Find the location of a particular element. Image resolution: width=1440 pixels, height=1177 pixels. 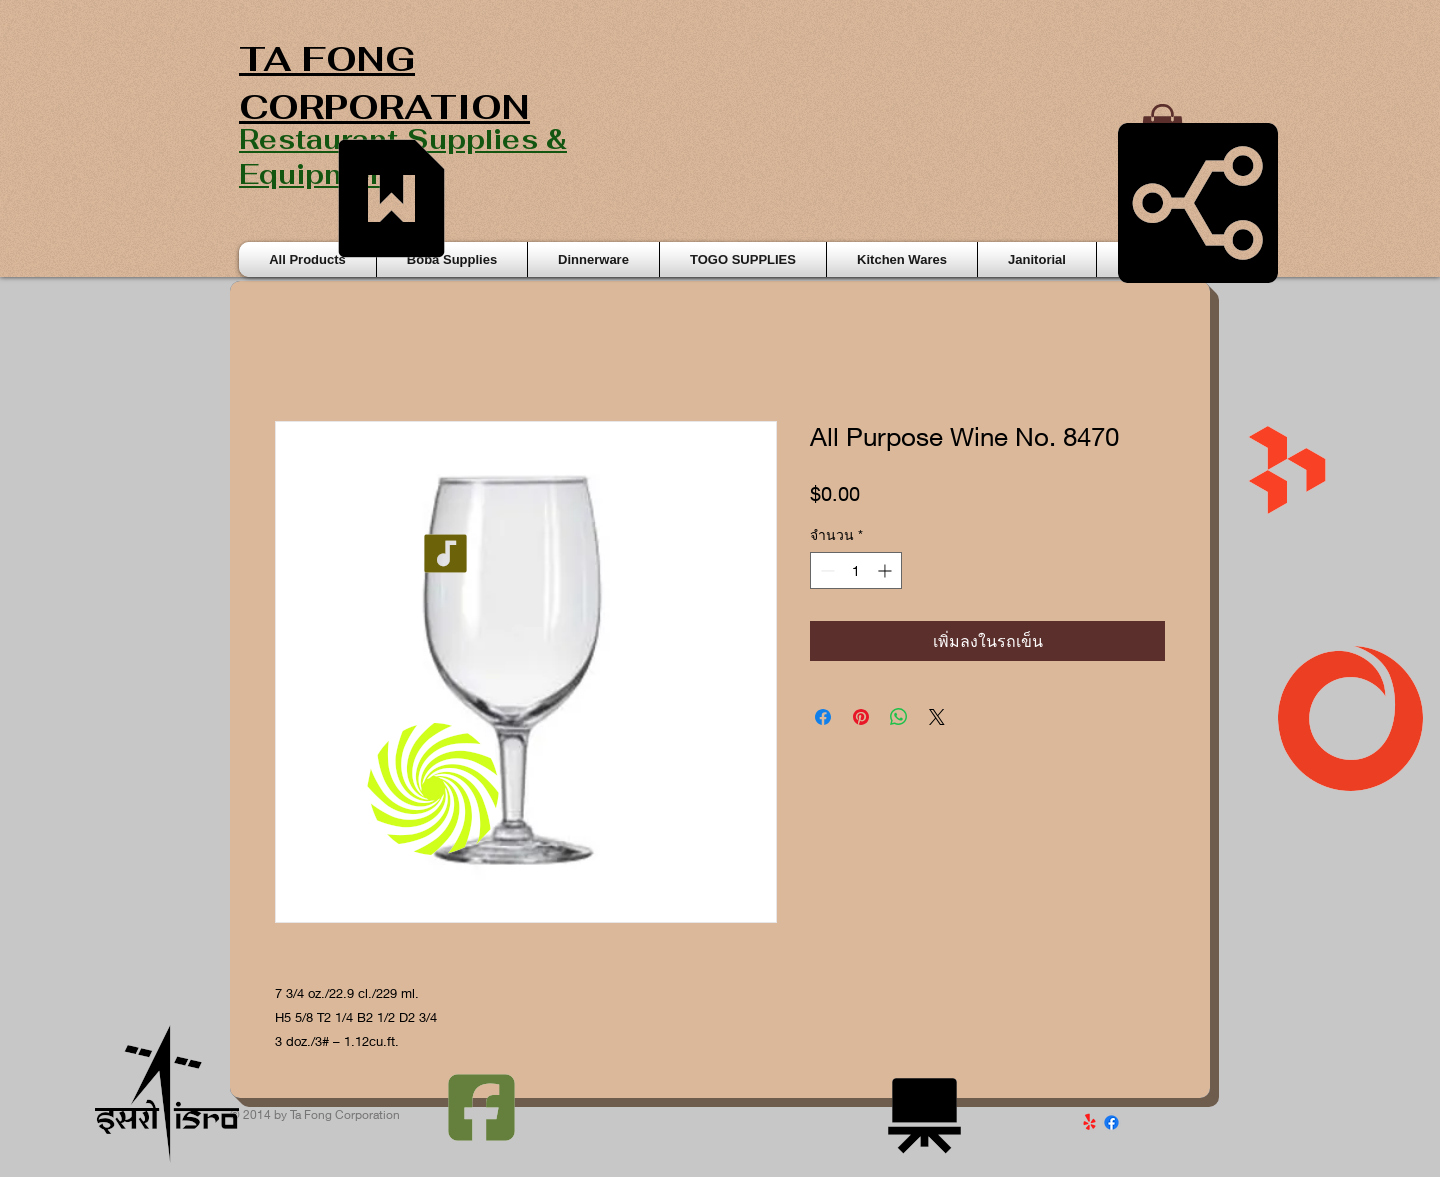

visit the MediaMarkt website or app is located at coordinates (433, 789).